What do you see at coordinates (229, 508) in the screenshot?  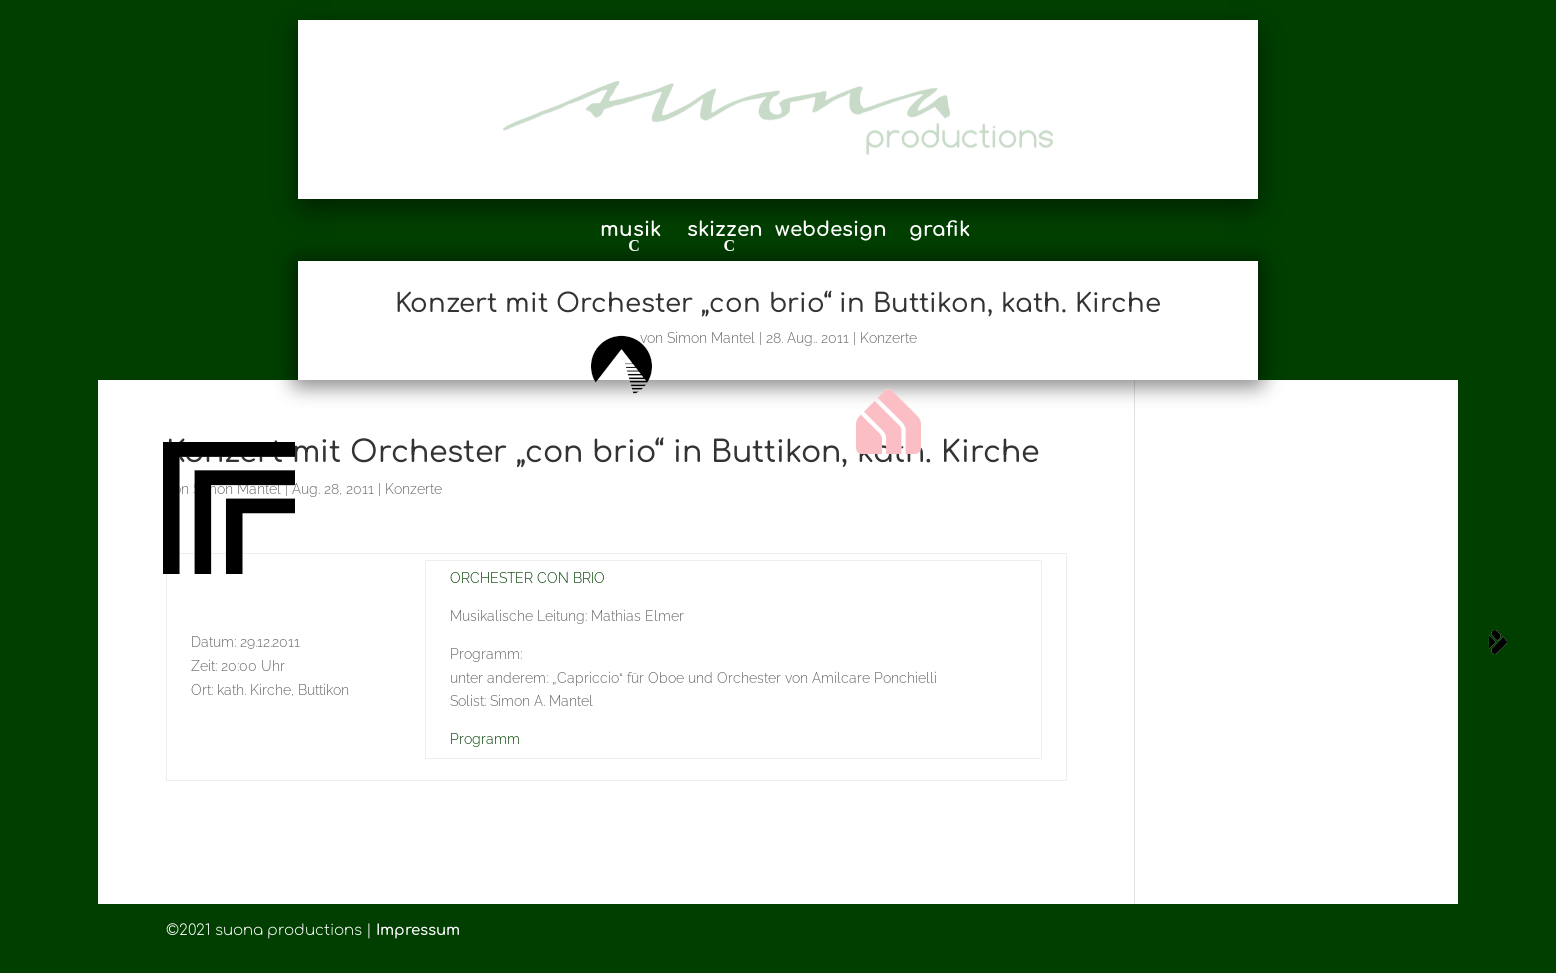 I see `replicate logo - access AI model hosting platform` at bounding box center [229, 508].